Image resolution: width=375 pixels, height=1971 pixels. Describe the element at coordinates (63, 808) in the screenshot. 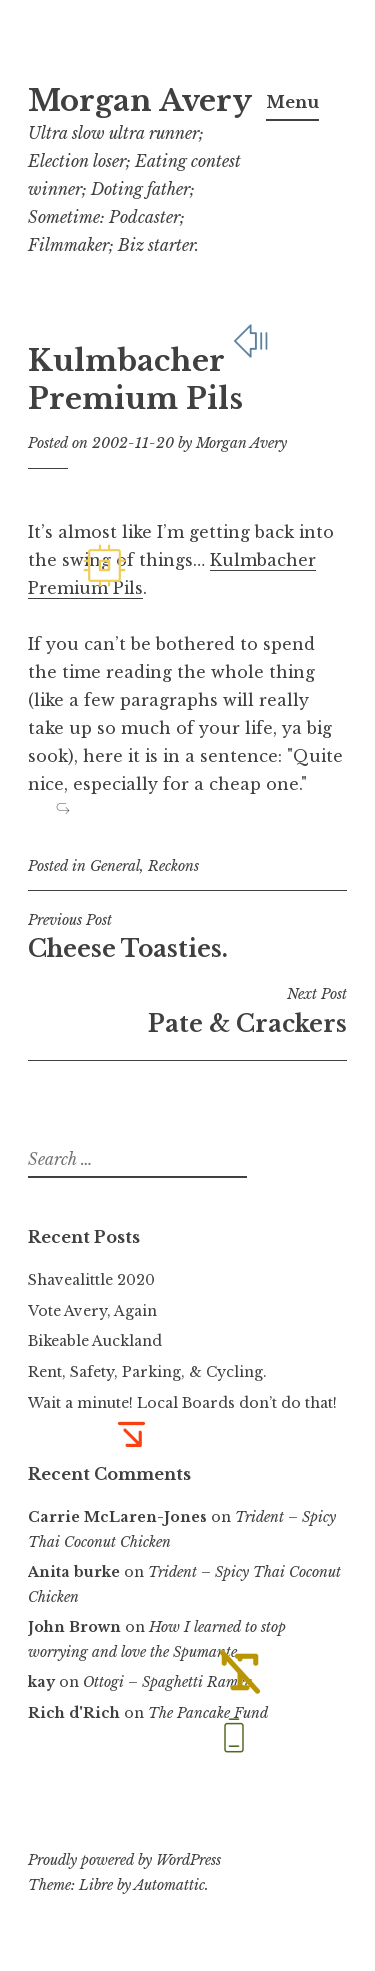

I see `redo or repeat last action` at that location.